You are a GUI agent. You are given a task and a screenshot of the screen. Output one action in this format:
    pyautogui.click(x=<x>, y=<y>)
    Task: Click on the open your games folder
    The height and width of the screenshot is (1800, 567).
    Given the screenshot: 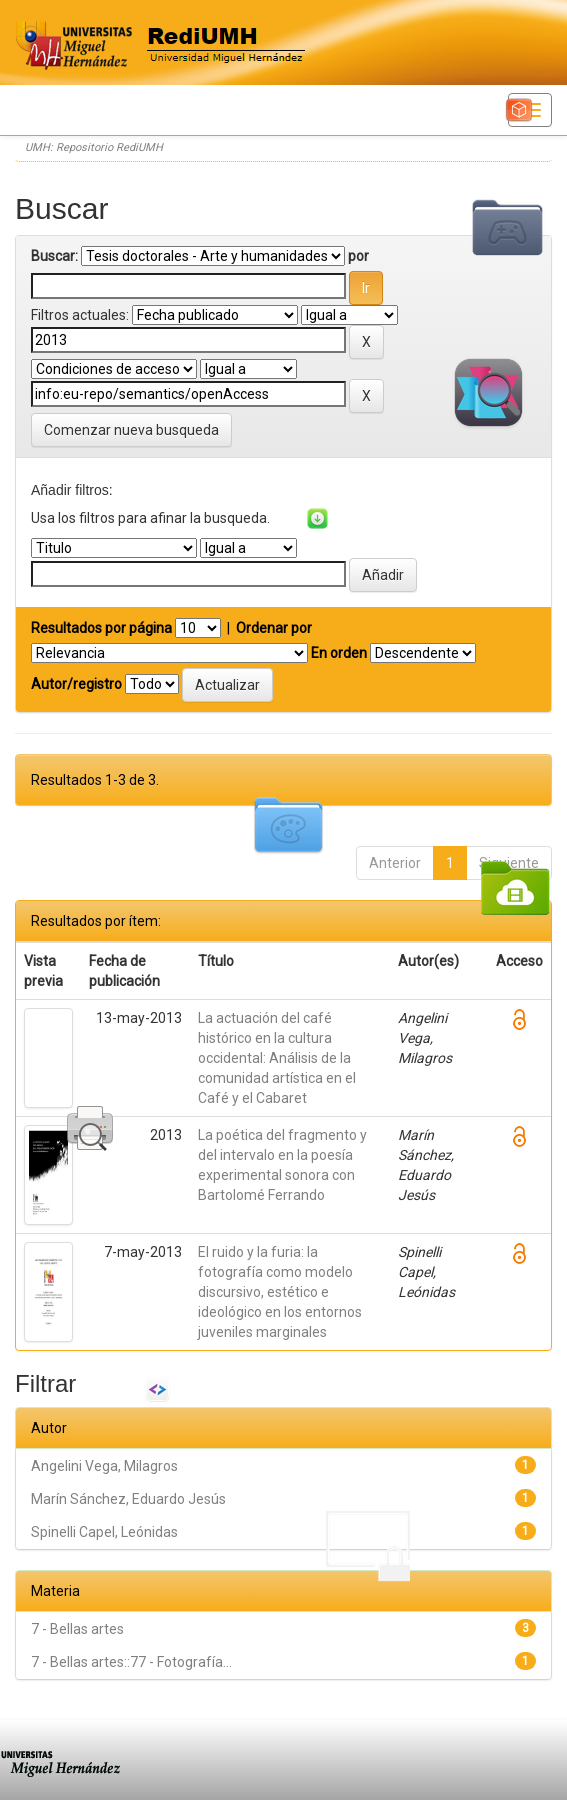 What is the action you would take?
    pyautogui.click(x=507, y=227)
    